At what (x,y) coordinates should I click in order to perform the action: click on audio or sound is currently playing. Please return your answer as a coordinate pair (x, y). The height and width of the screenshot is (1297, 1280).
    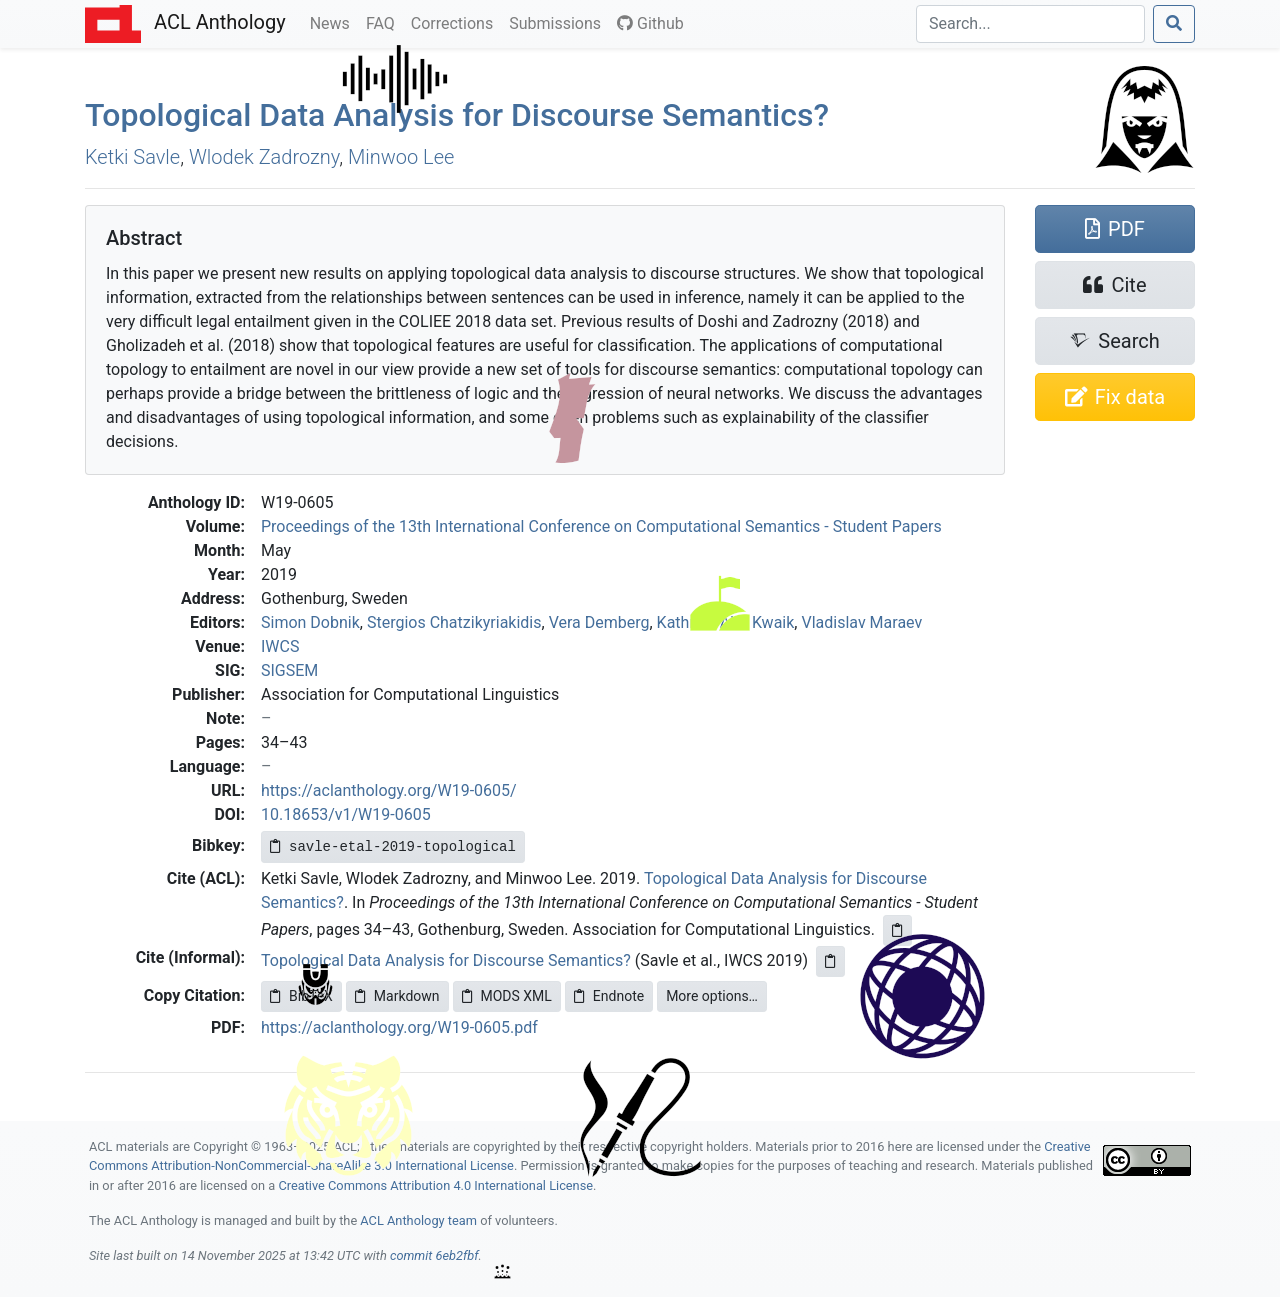
    Looking at the image, I should click on (395, 79).